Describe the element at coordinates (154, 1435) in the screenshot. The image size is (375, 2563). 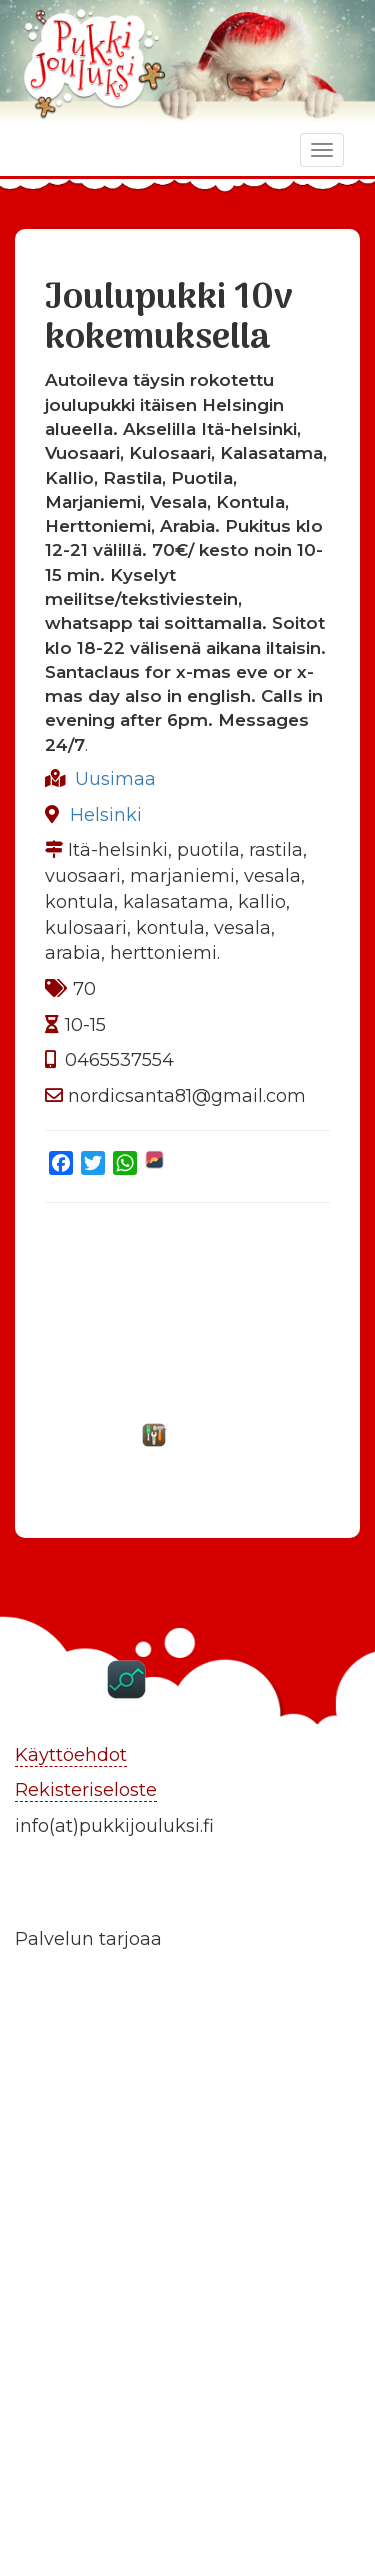
I see `open workbench or developer tools app` at that location.